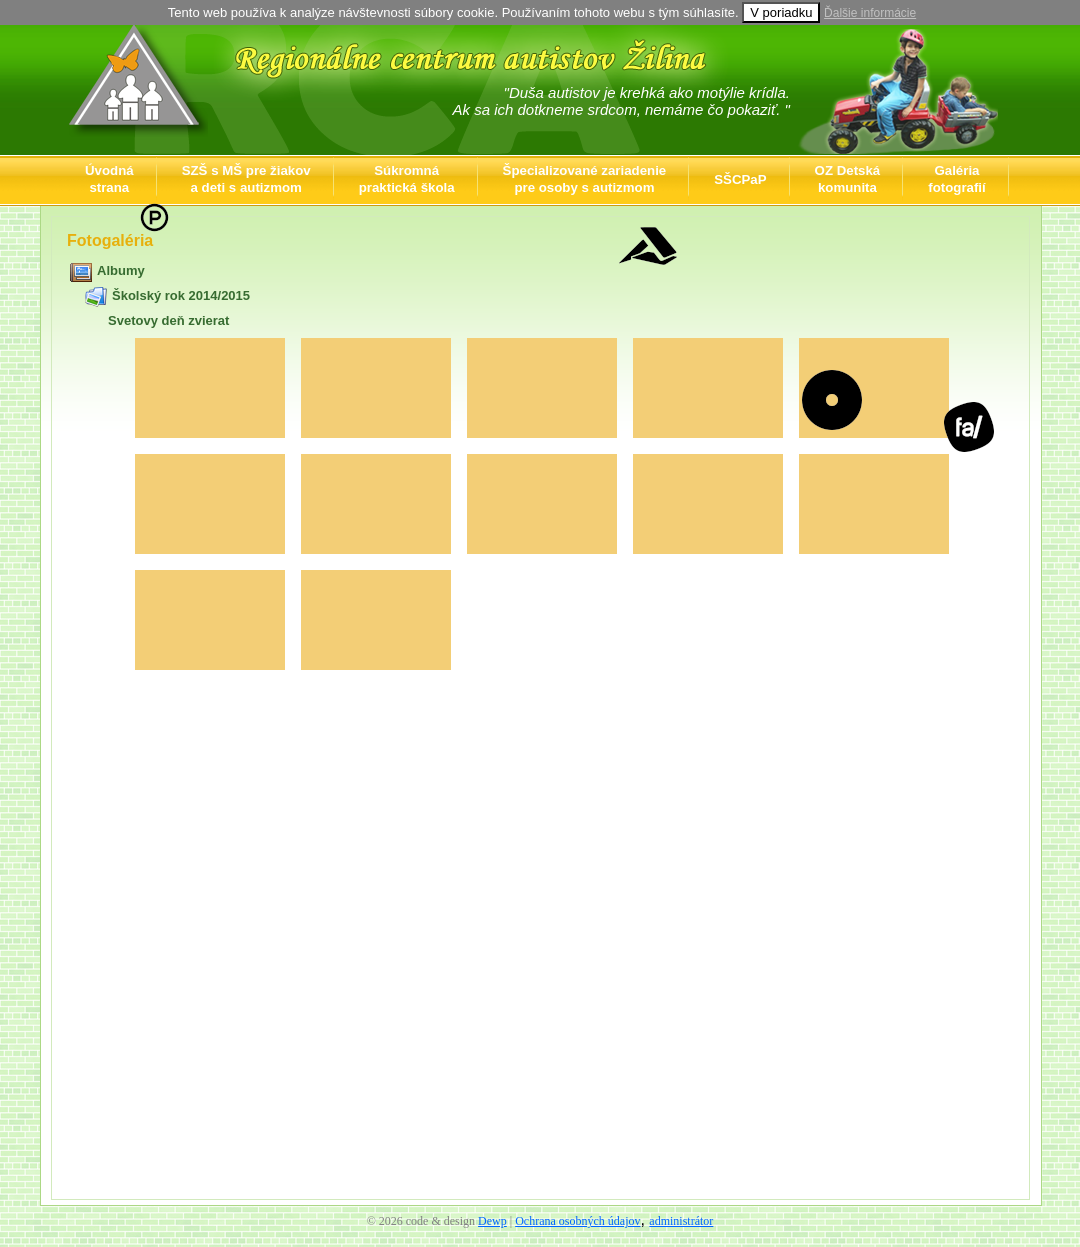  Describe the element at coordinates (648, 246) in the screenshot. I see `accusoft company logo` at that location.